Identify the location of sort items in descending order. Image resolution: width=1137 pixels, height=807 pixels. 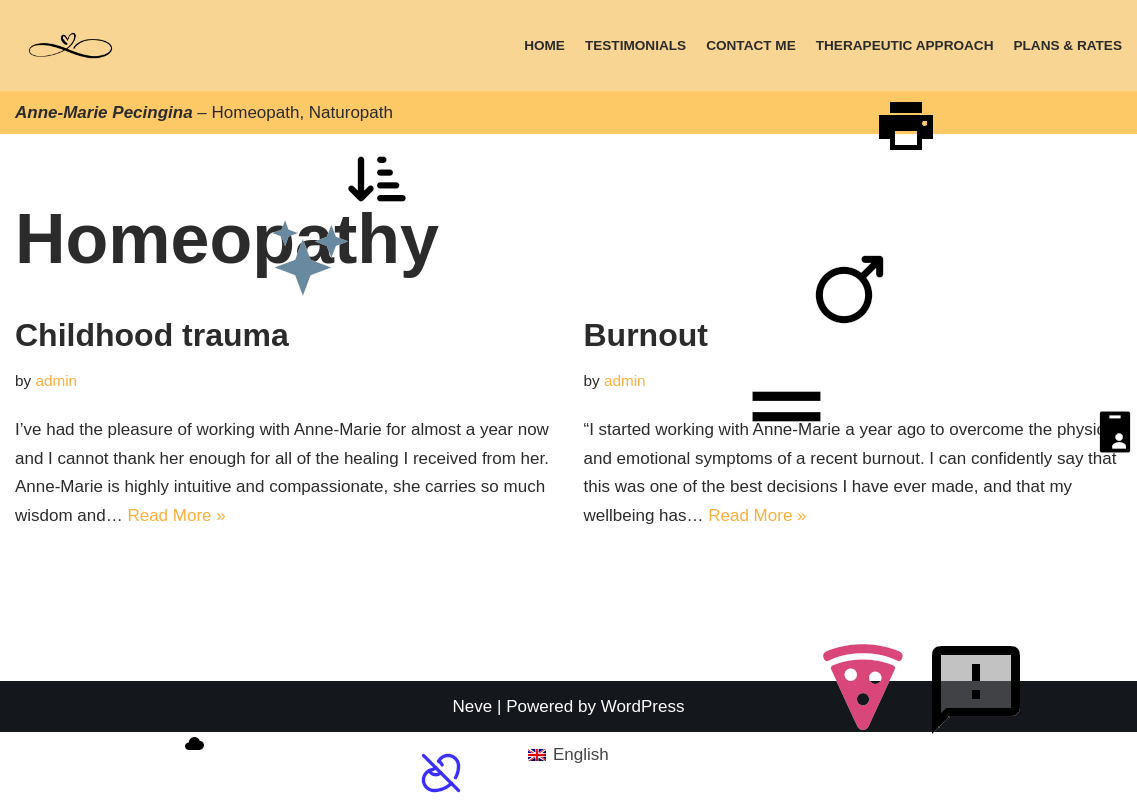
(377, 179).